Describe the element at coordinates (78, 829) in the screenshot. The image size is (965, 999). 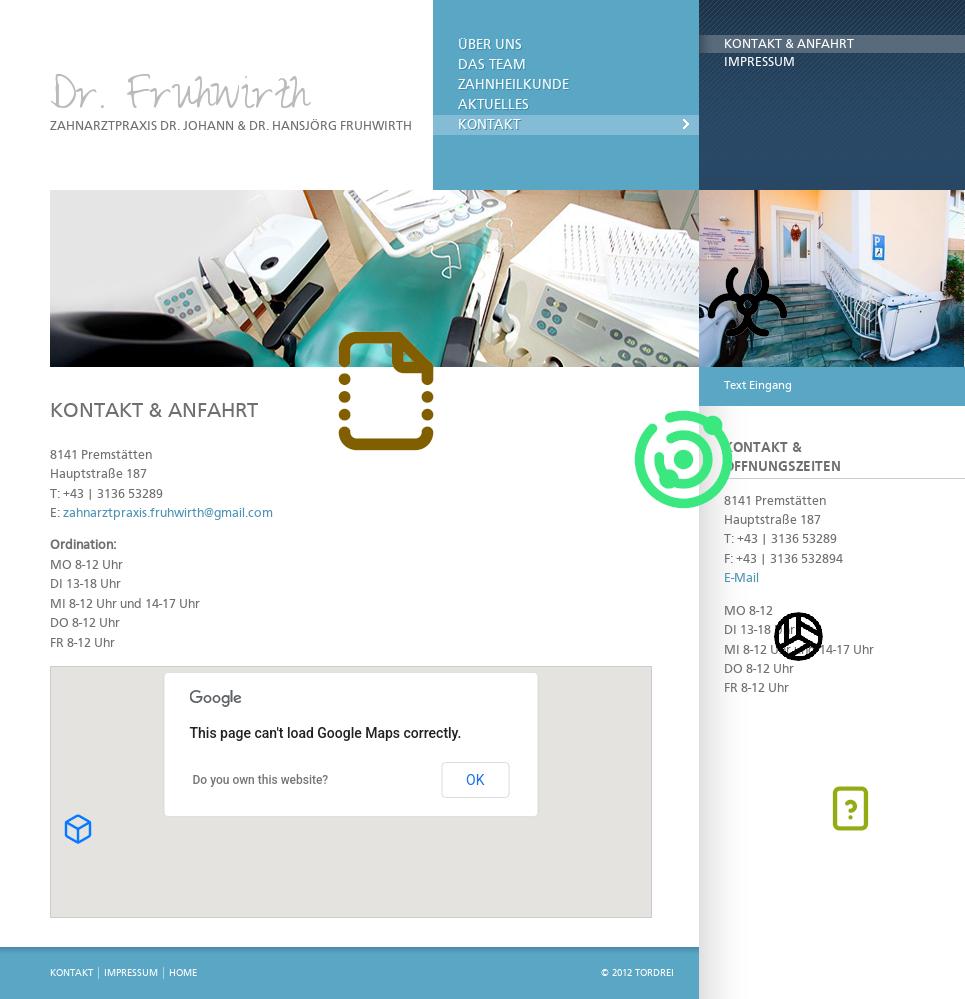
I see `view 3D model or object` at that location.